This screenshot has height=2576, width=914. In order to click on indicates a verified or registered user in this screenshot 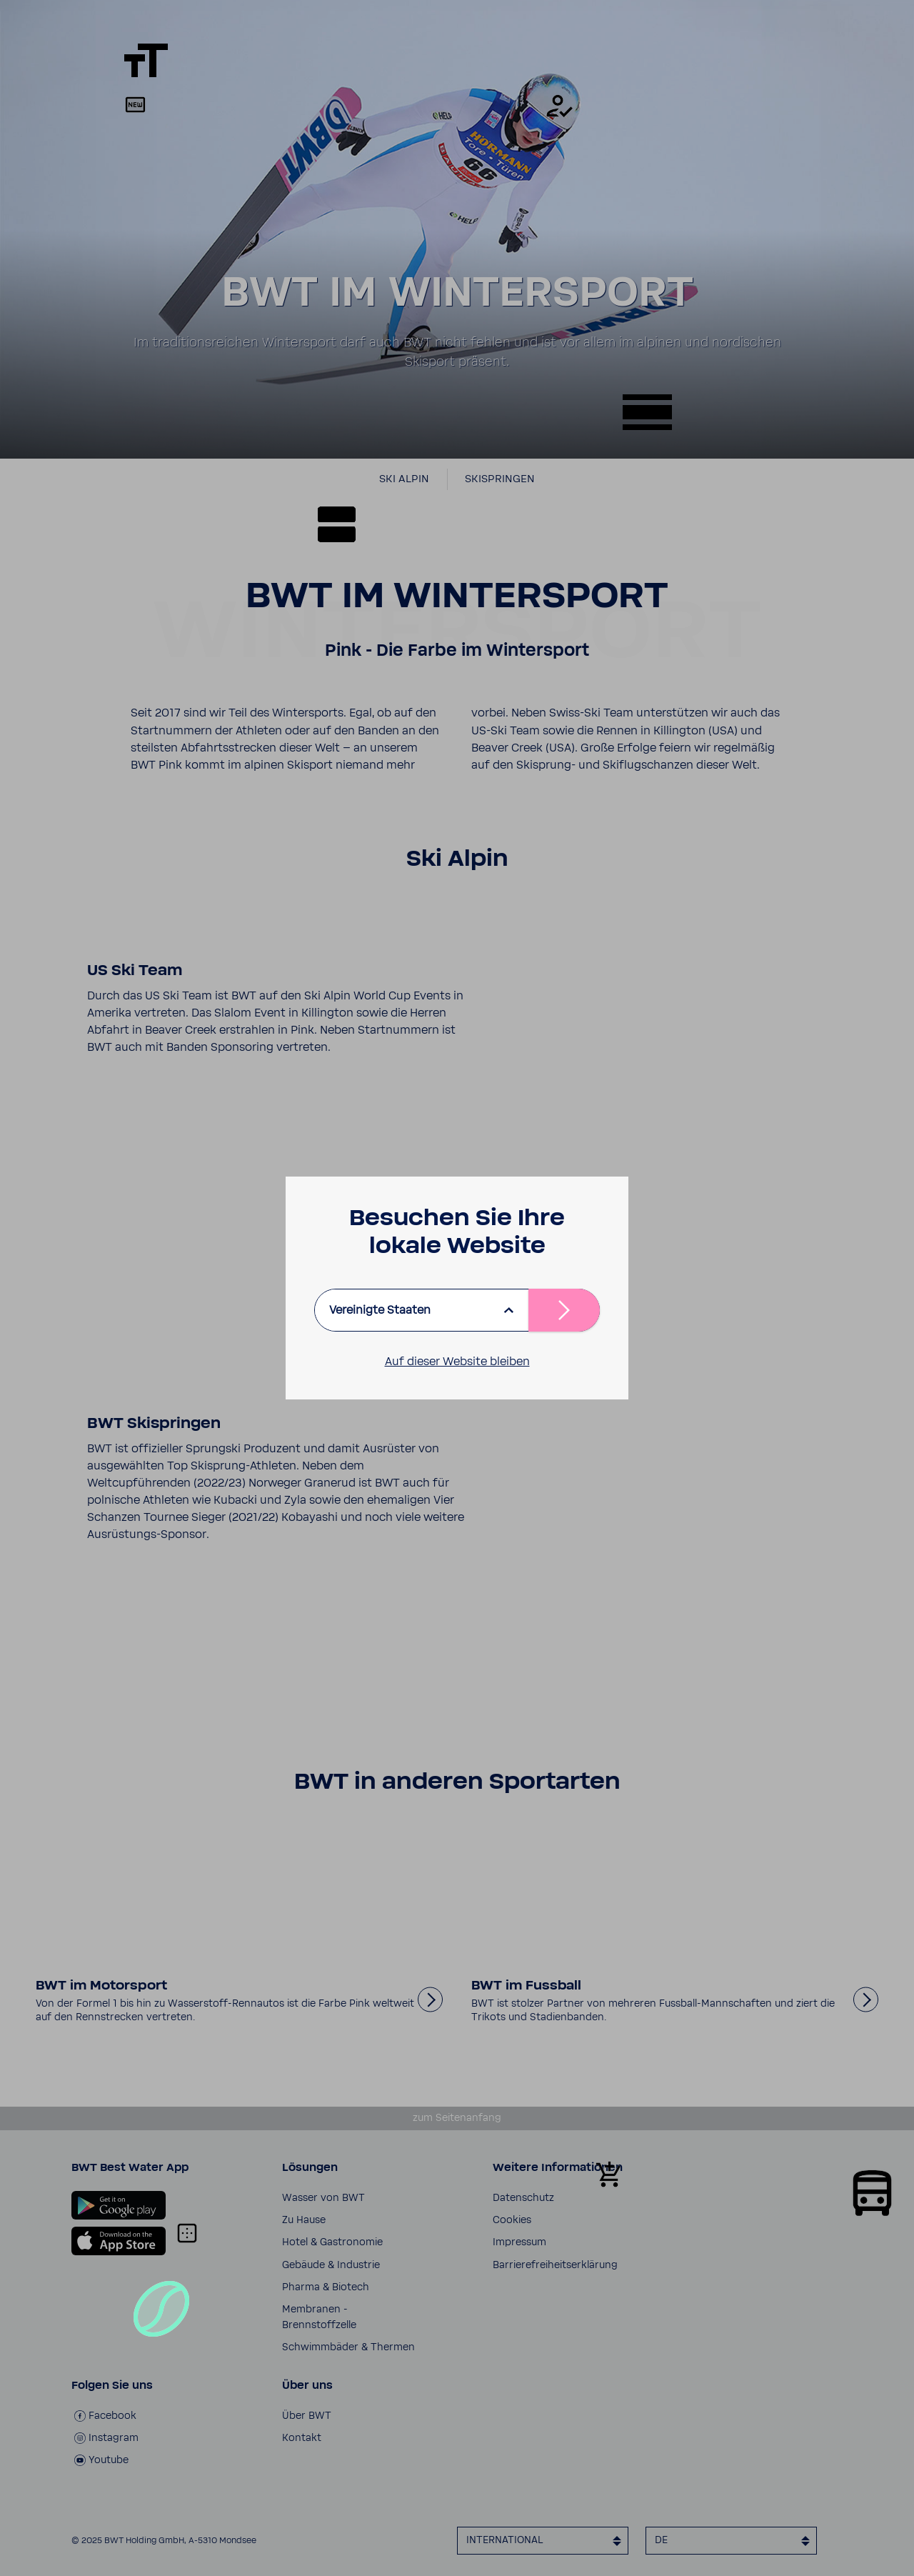, I will do `click(559, 106)`.